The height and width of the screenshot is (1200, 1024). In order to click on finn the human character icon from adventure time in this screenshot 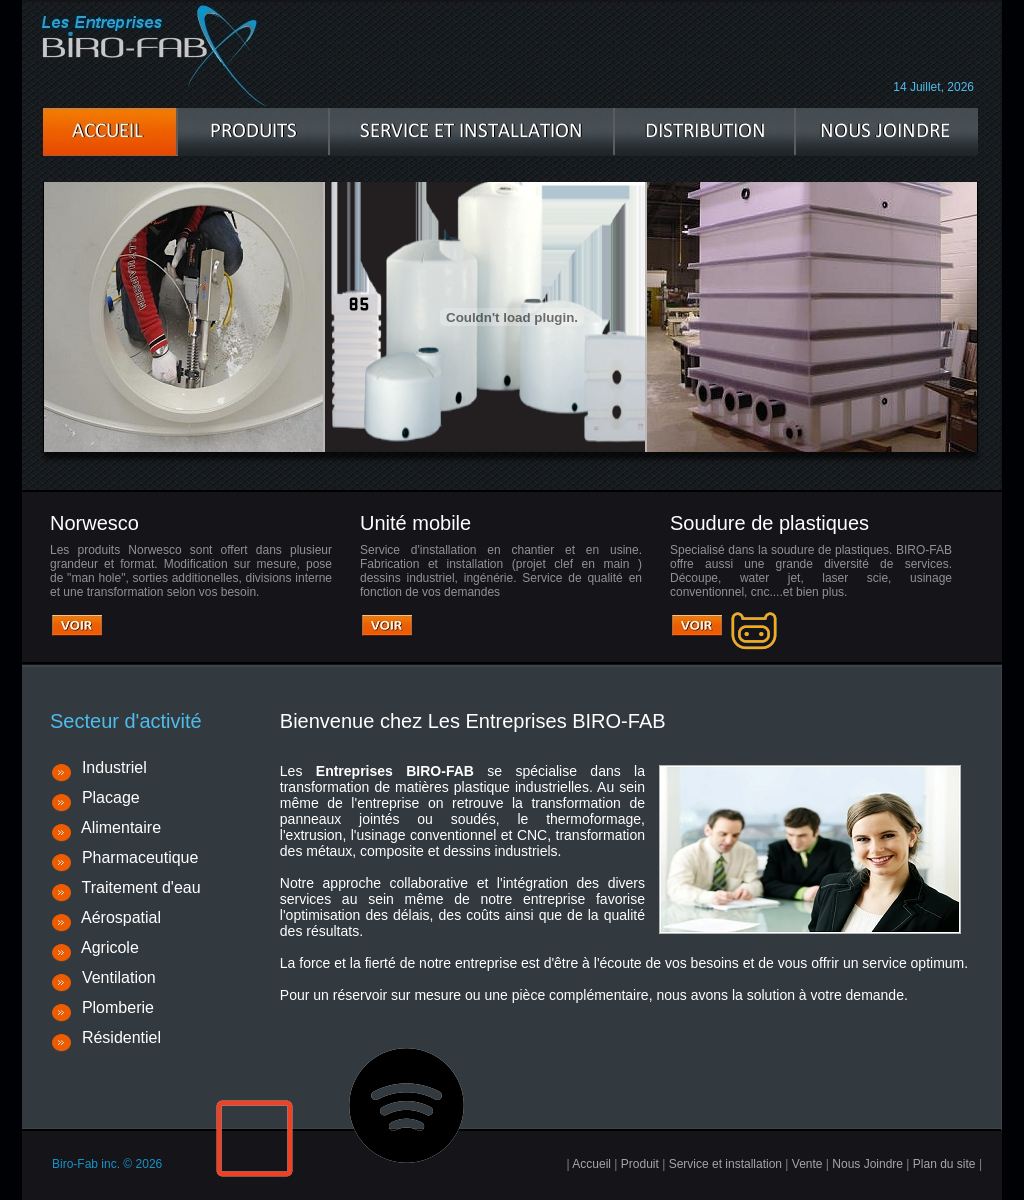, I will do `click(754, 630)`.